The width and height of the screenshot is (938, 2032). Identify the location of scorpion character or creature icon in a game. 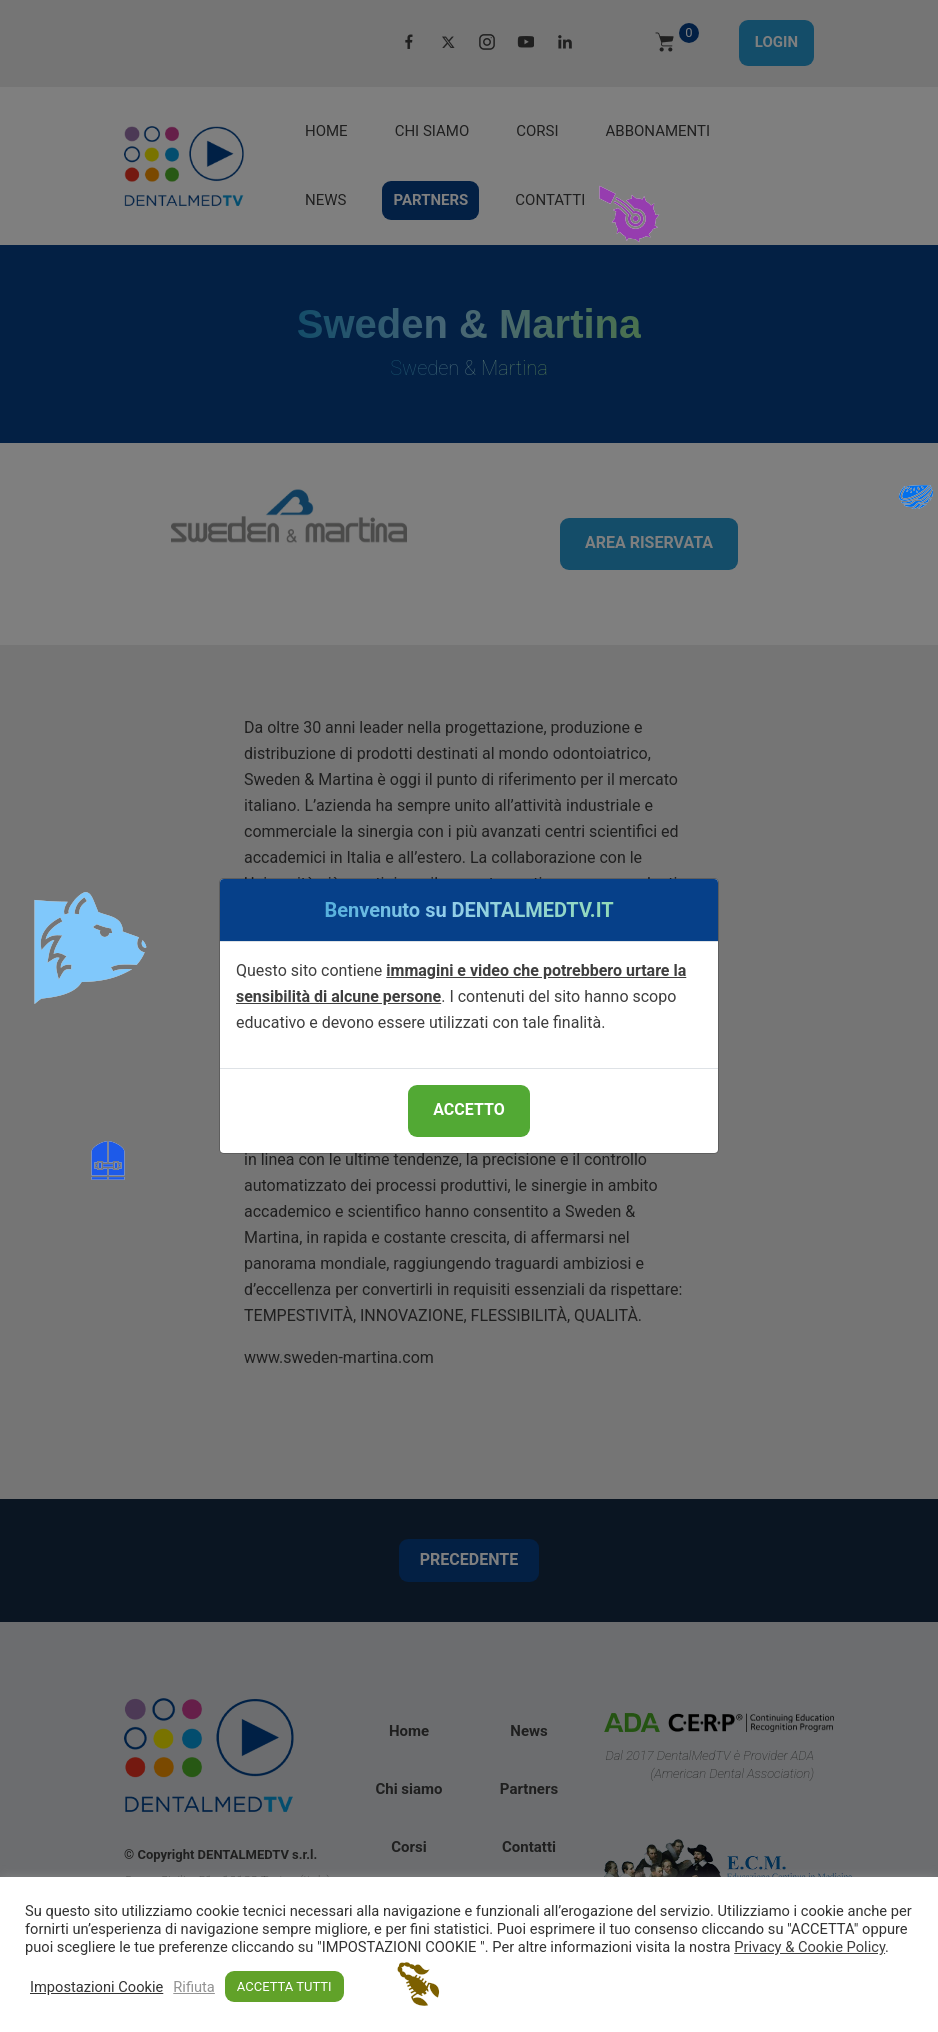
(419, 1984).